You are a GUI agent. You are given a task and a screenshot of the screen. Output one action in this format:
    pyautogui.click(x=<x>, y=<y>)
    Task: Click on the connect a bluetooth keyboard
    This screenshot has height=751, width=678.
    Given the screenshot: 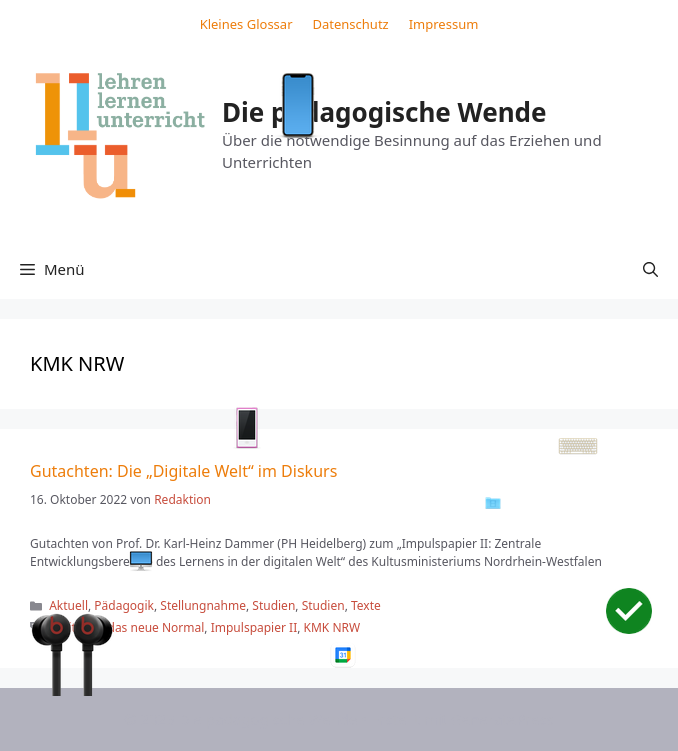 What is the action you would take?
    pyautogui.click(x=578, y=446)
    